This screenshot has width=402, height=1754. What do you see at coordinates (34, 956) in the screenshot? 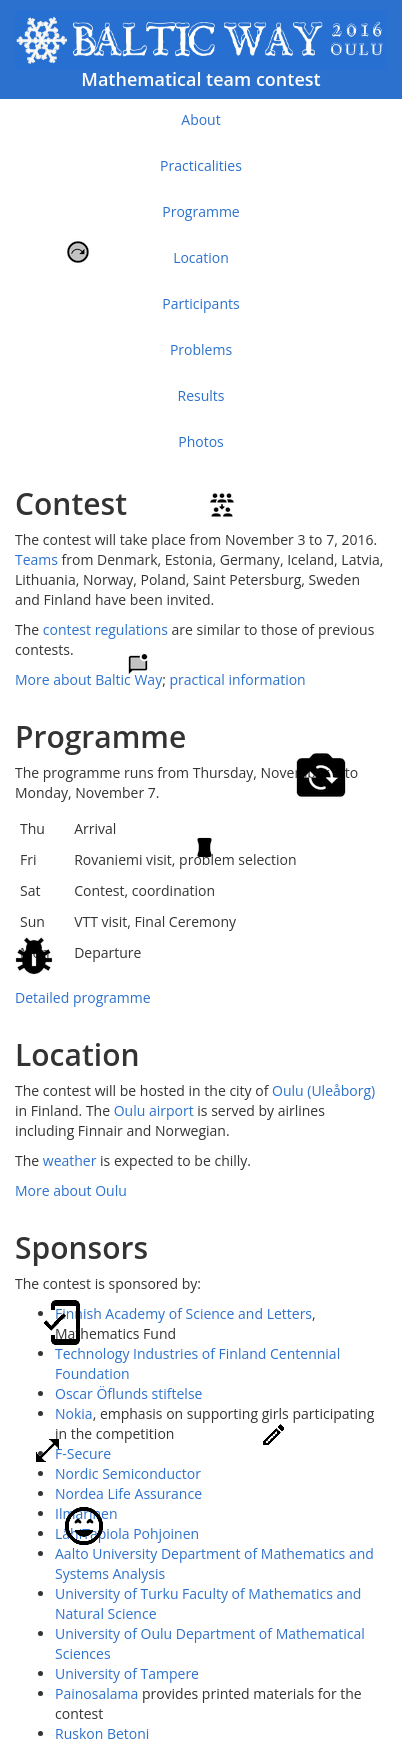
I see `find pest control services nearby` at bounding box center [34, 956].